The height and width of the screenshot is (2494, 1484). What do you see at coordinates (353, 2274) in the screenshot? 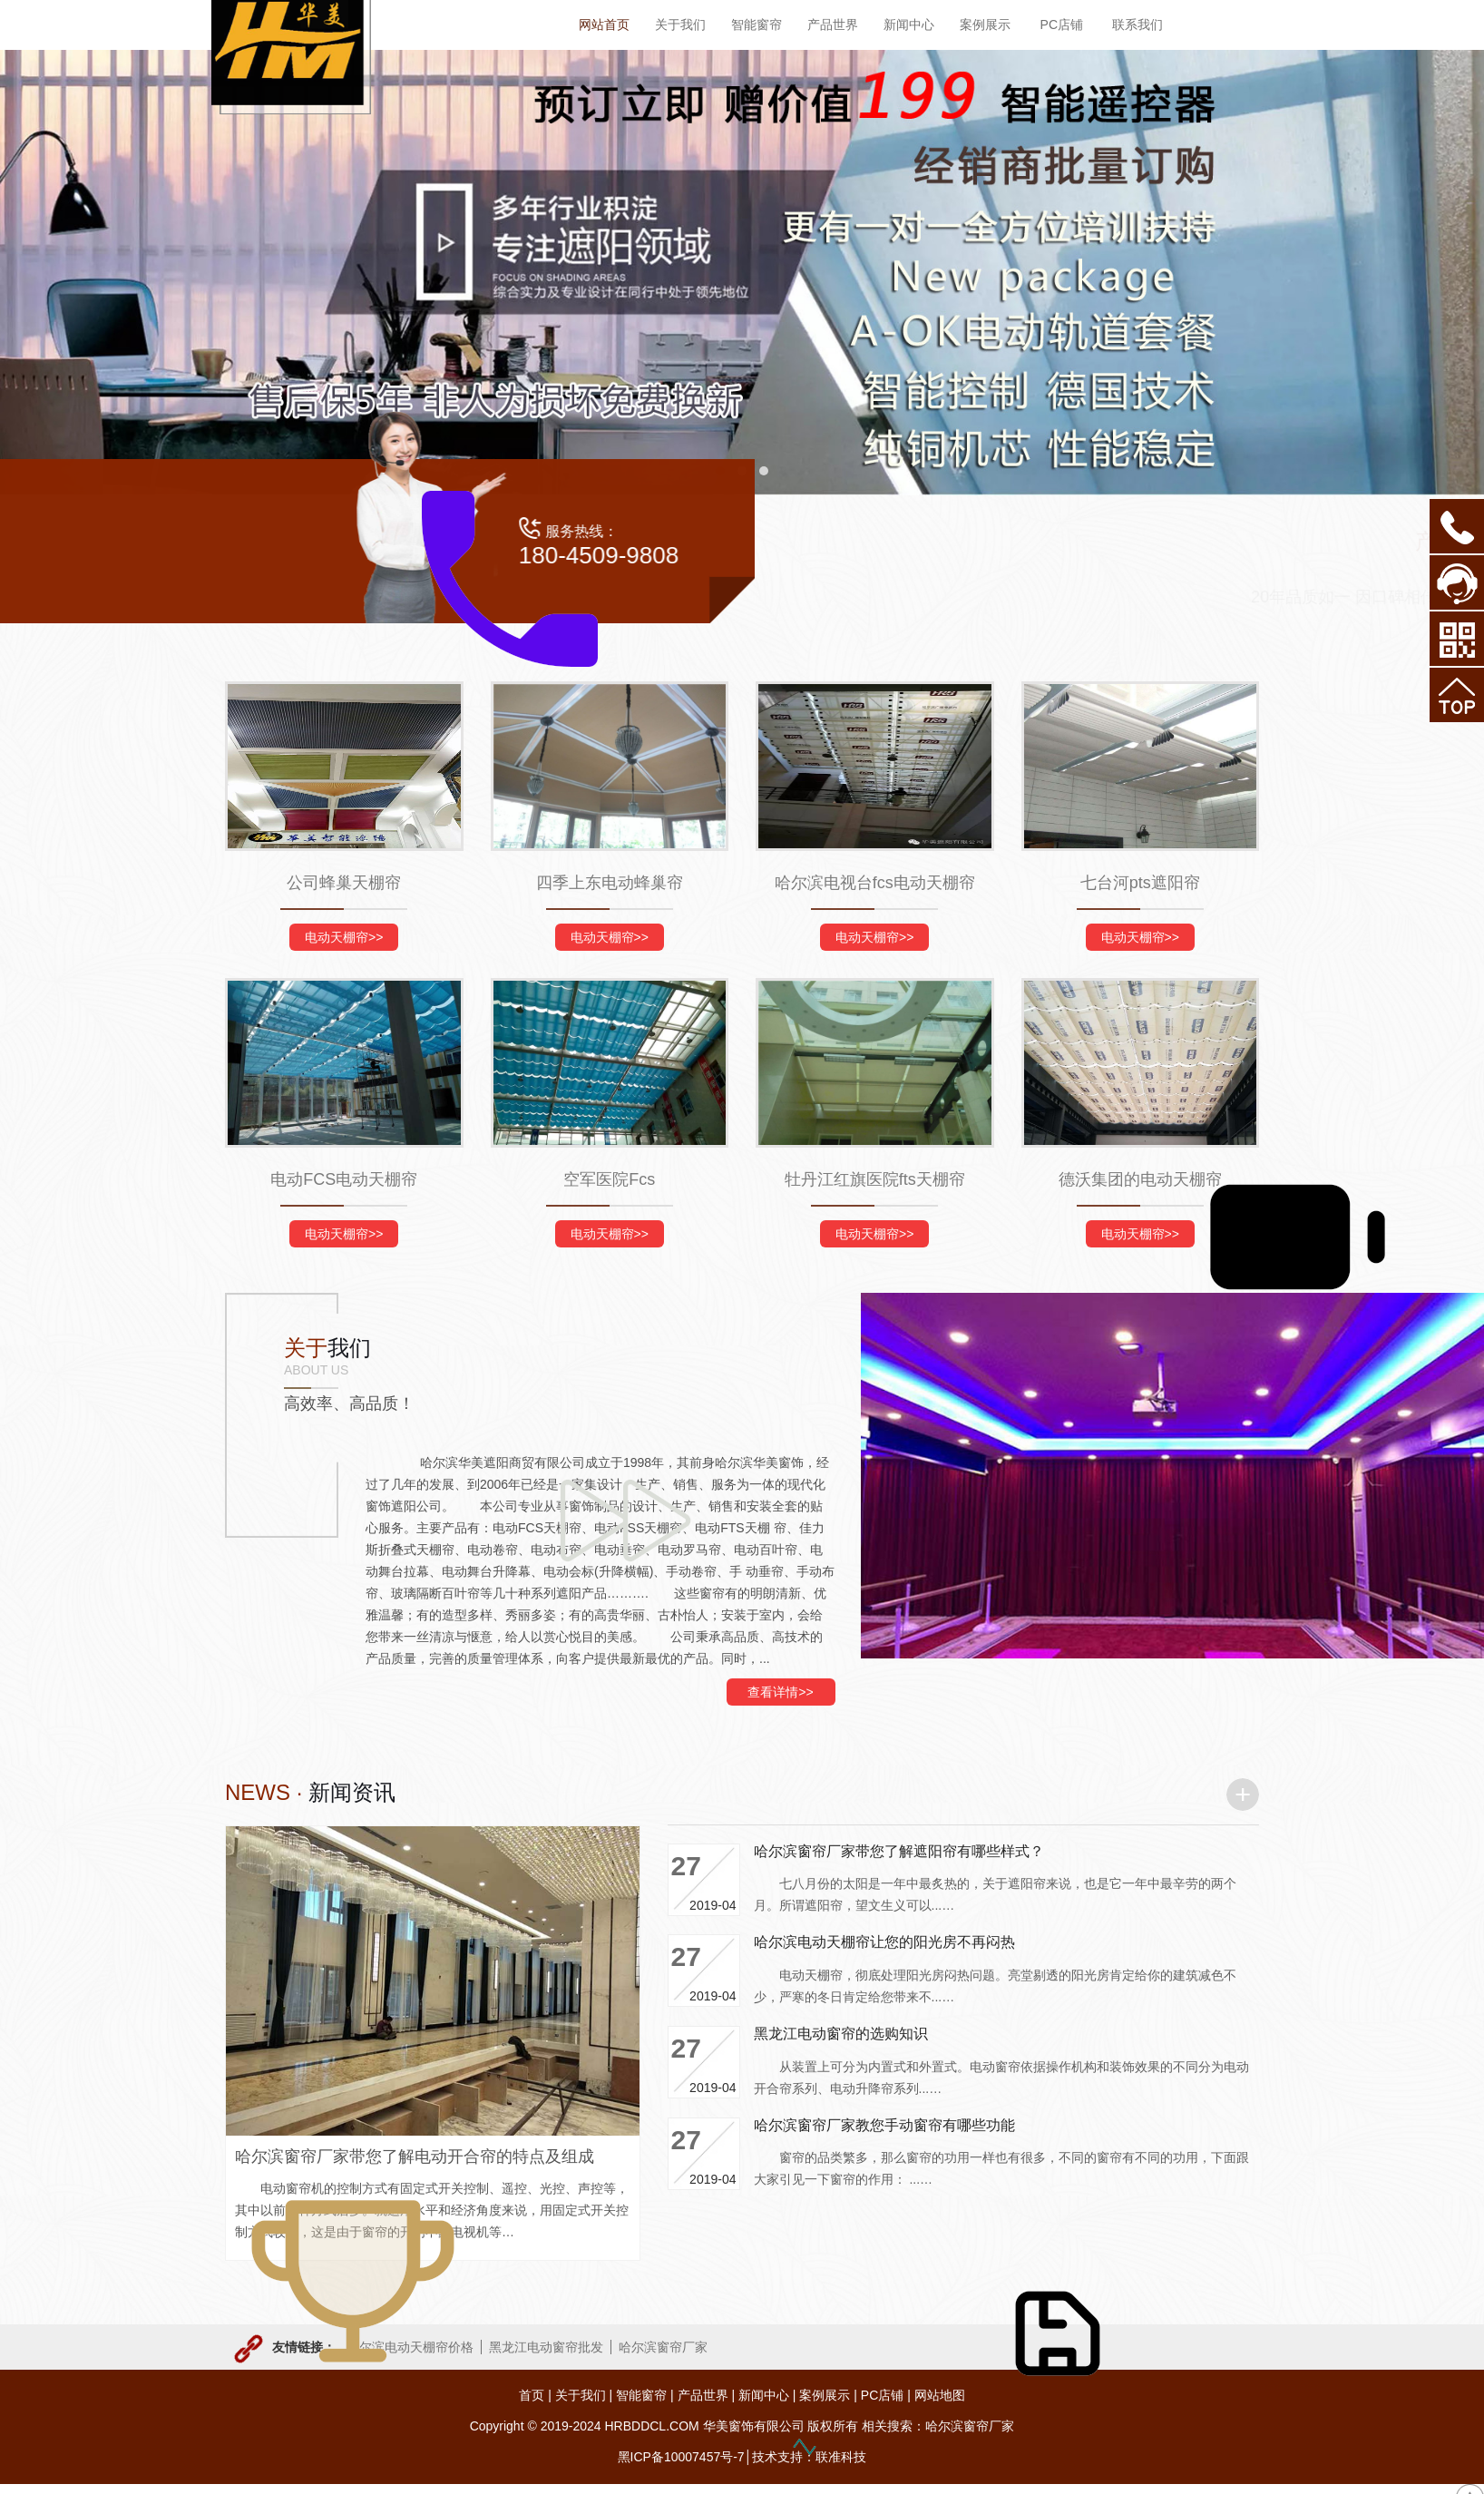
I see `view achievements or awards` at bounding box center [353, 2274].